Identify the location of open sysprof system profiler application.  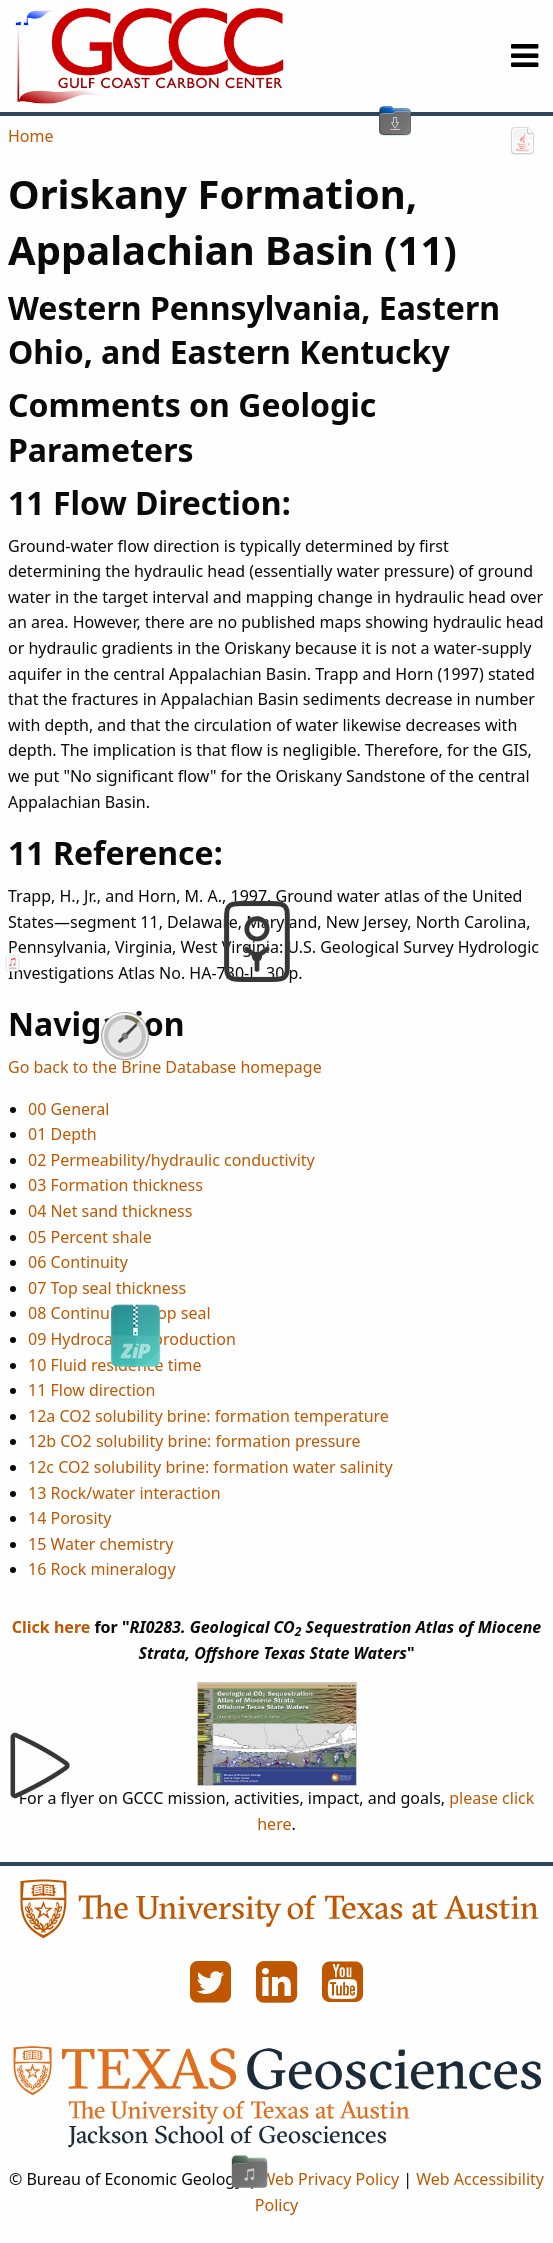
(125, 1036).